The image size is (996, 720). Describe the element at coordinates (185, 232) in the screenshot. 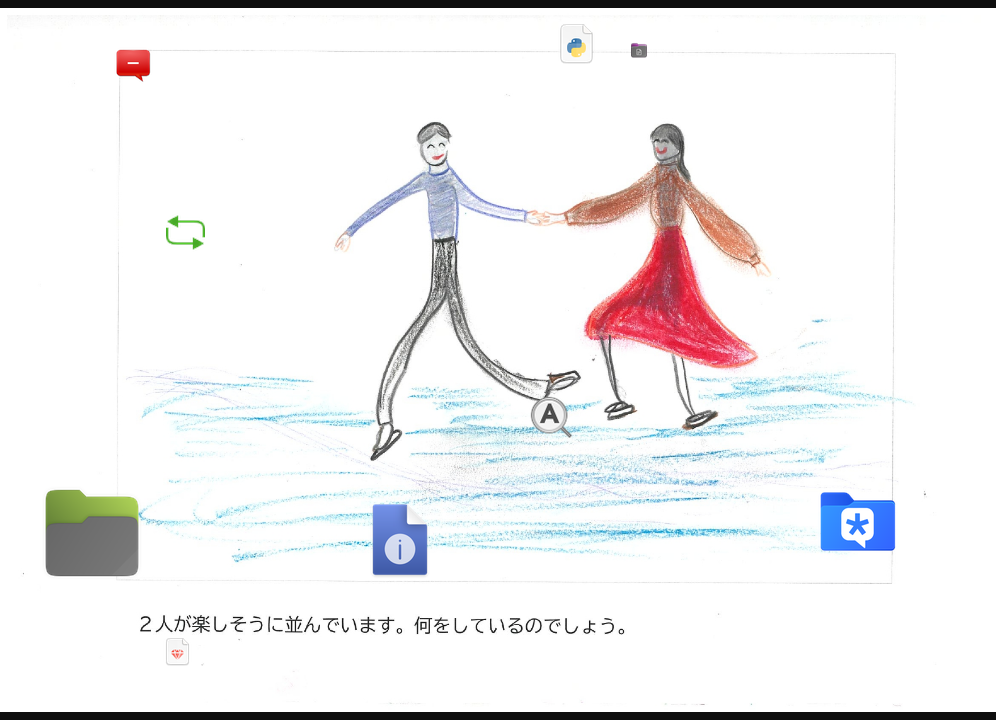

I see `sync or refresh email messages` at that location.